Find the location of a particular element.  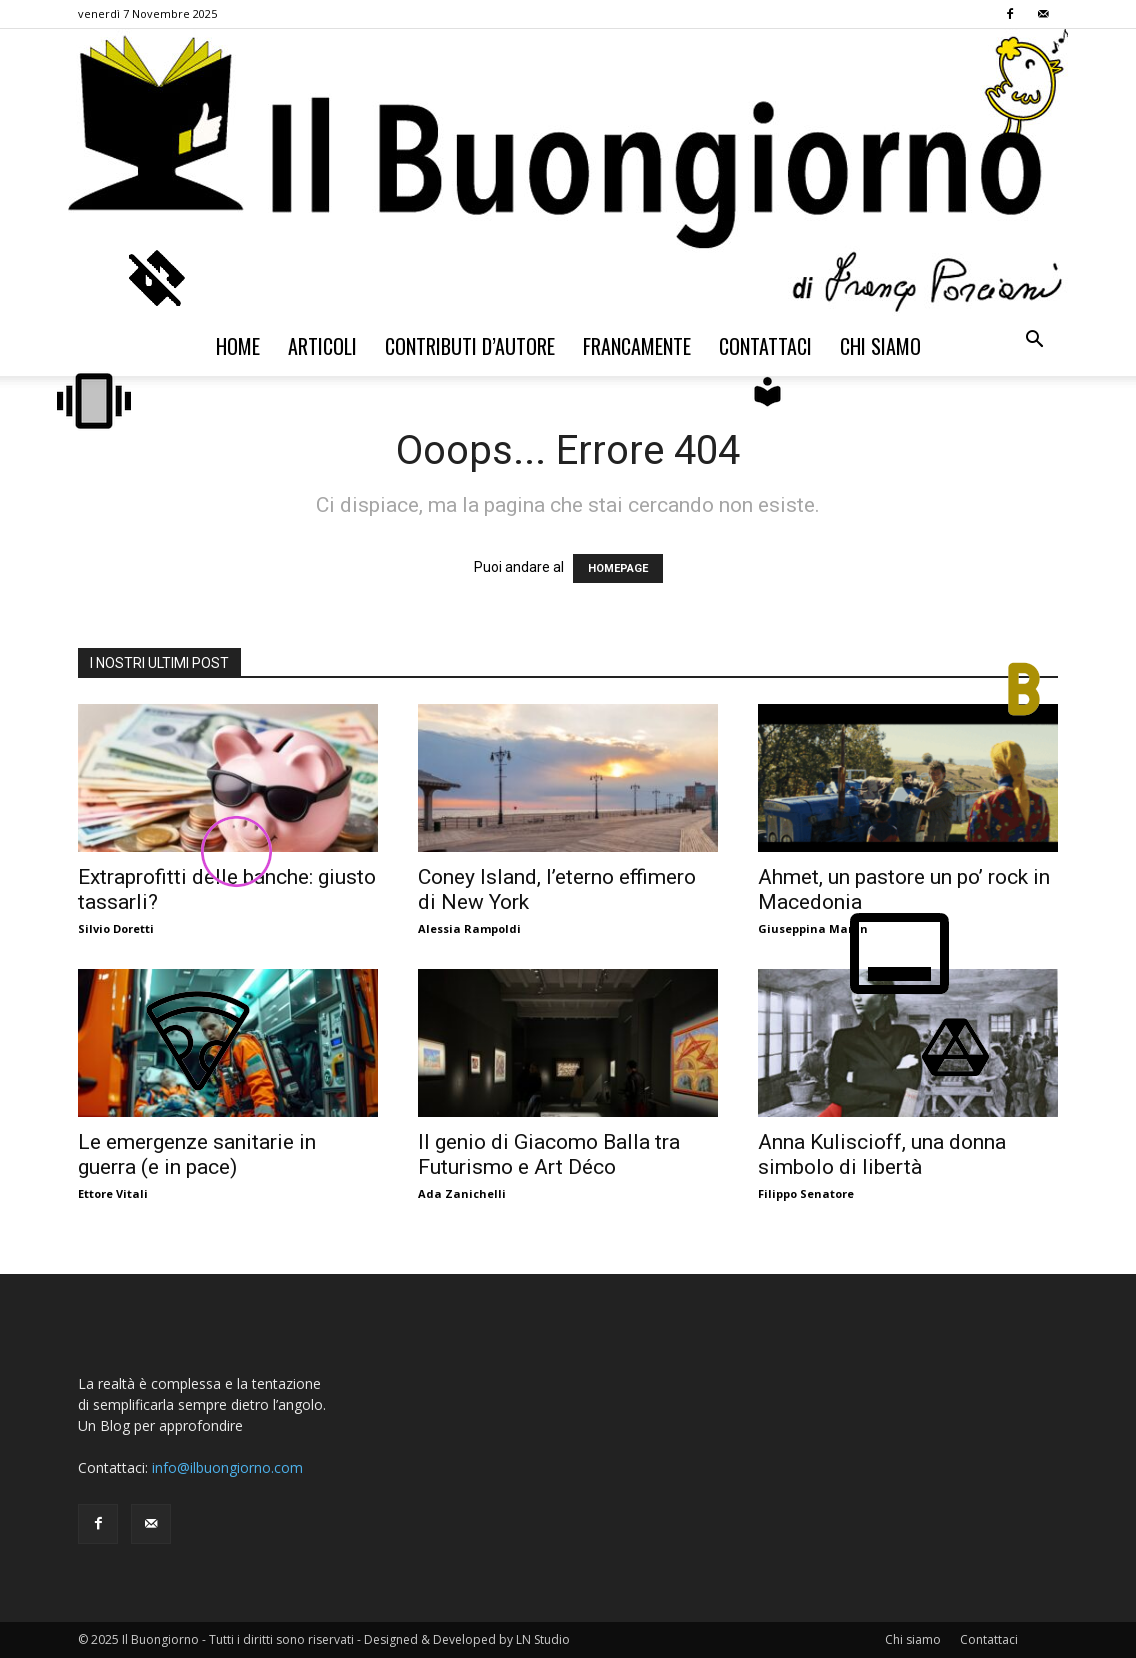

access local library services is located at coordinates (767, 391).